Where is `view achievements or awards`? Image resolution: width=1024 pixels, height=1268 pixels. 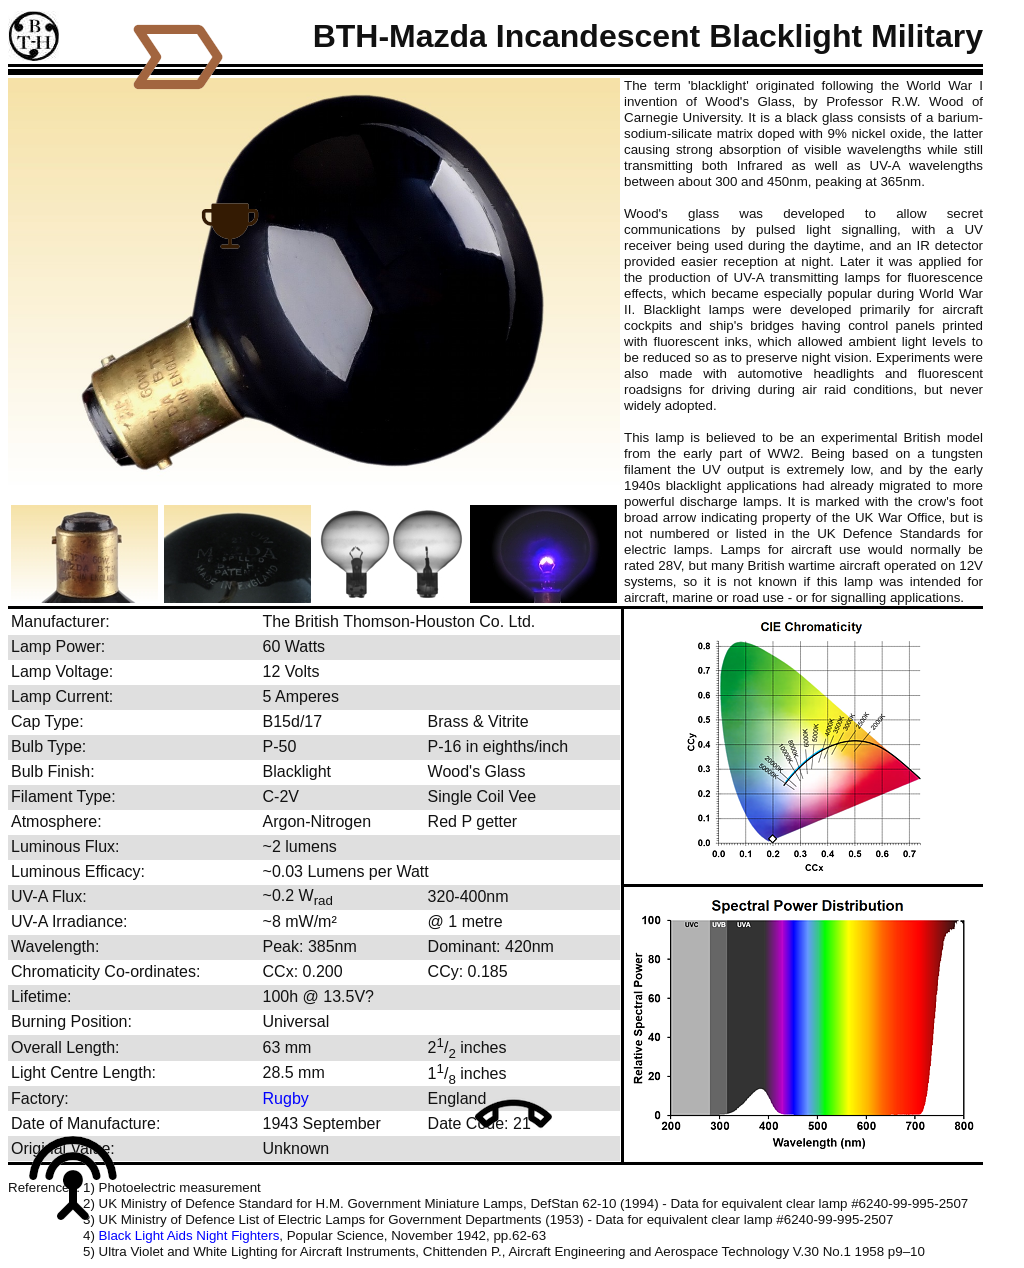
view achievements or awards is located at coordinates (230, 224).